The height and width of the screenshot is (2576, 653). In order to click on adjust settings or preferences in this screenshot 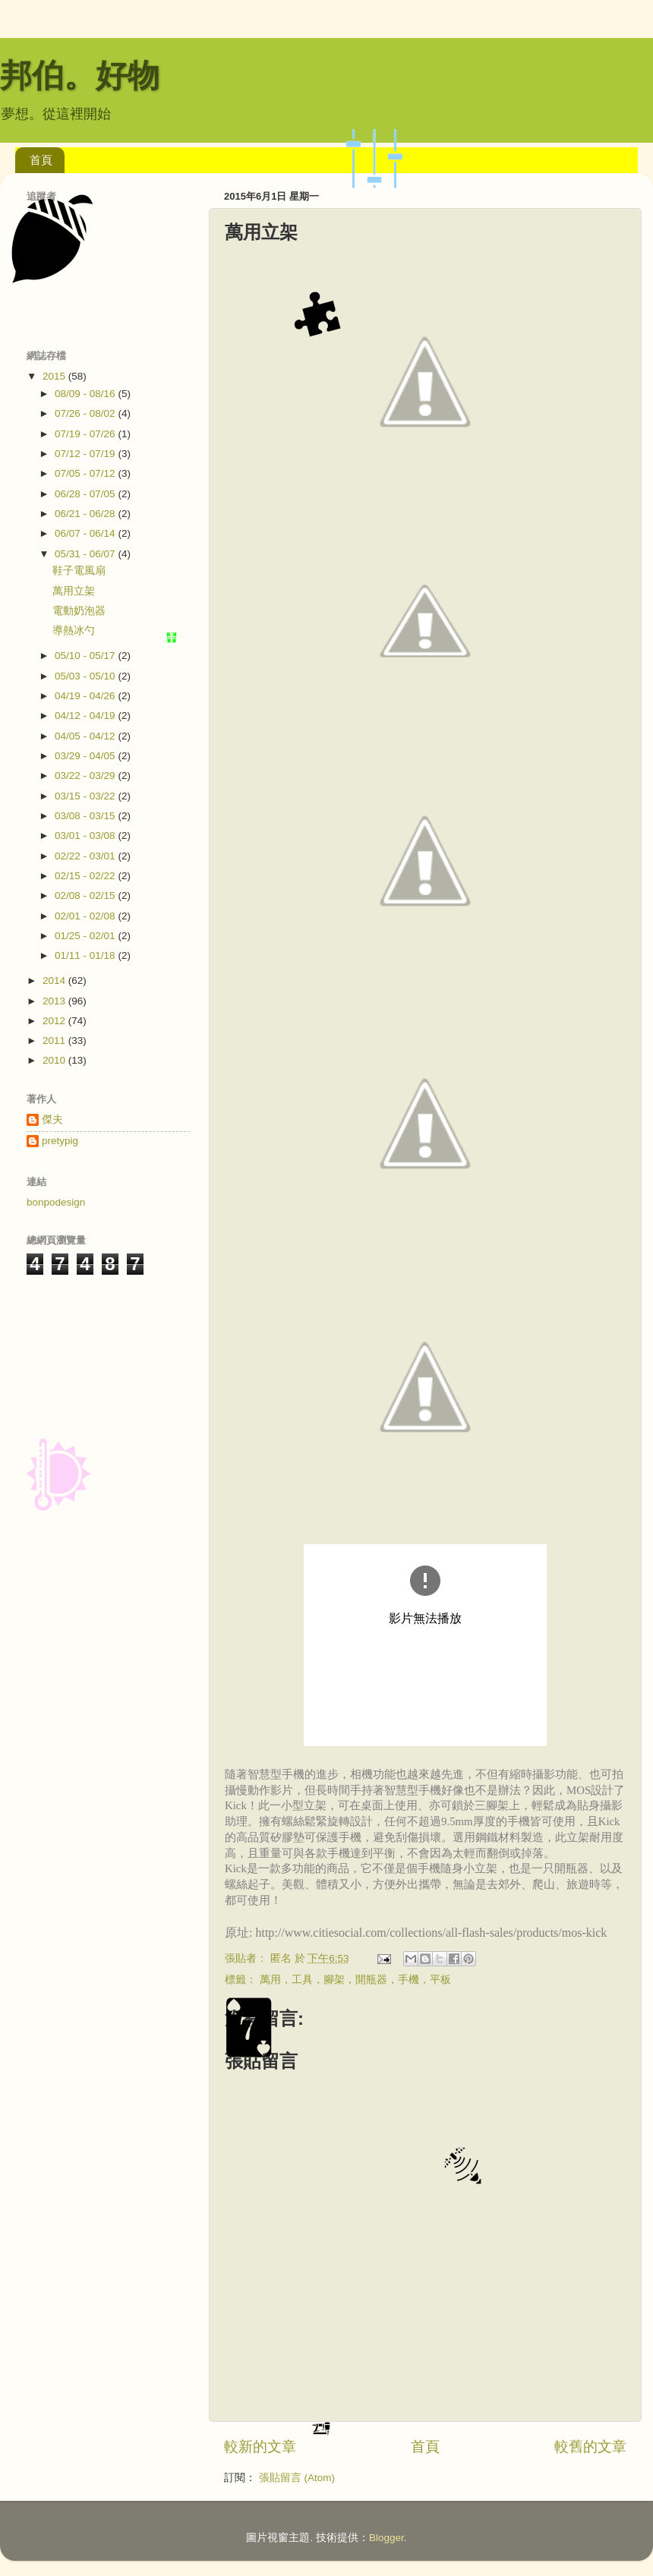, I will do `click(374, 159)`.